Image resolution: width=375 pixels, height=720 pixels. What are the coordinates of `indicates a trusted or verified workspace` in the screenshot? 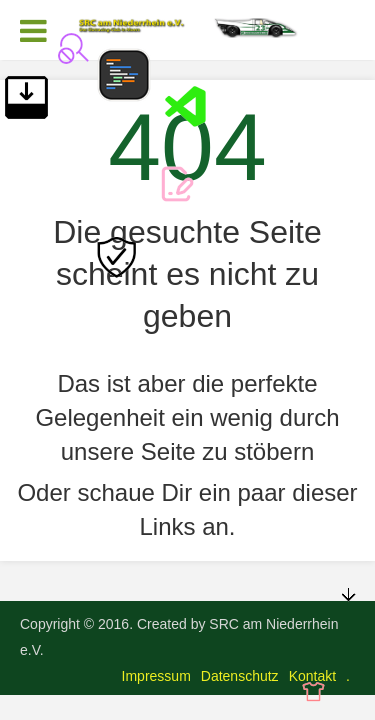 It's located at (116, 257).